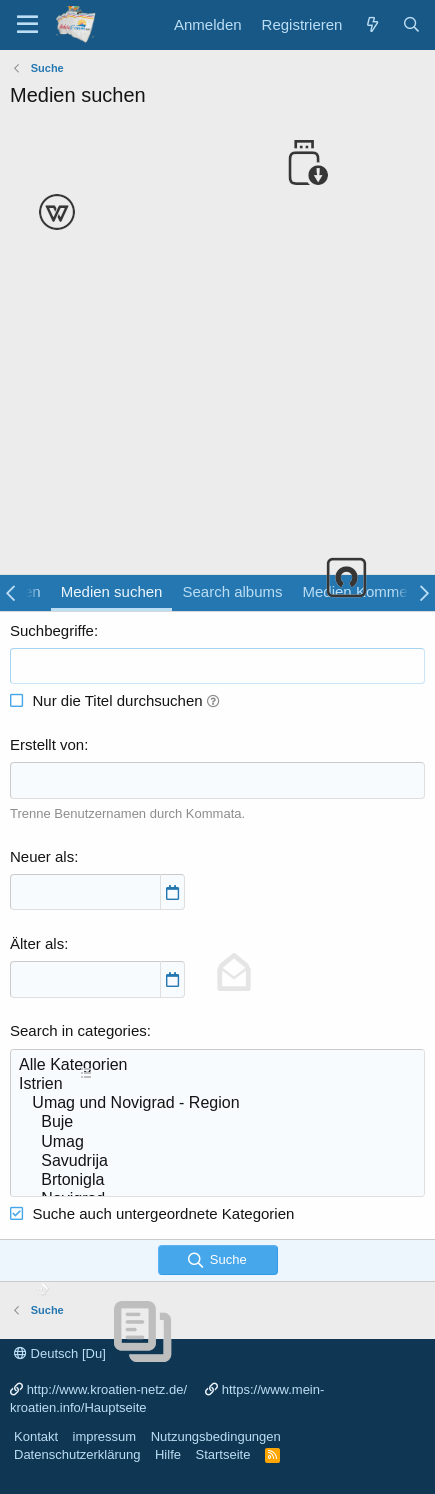 Image resolution: width=435 pixels, height=1494 pixels. I want to click on indicates a message has been read, so click(234, 972).